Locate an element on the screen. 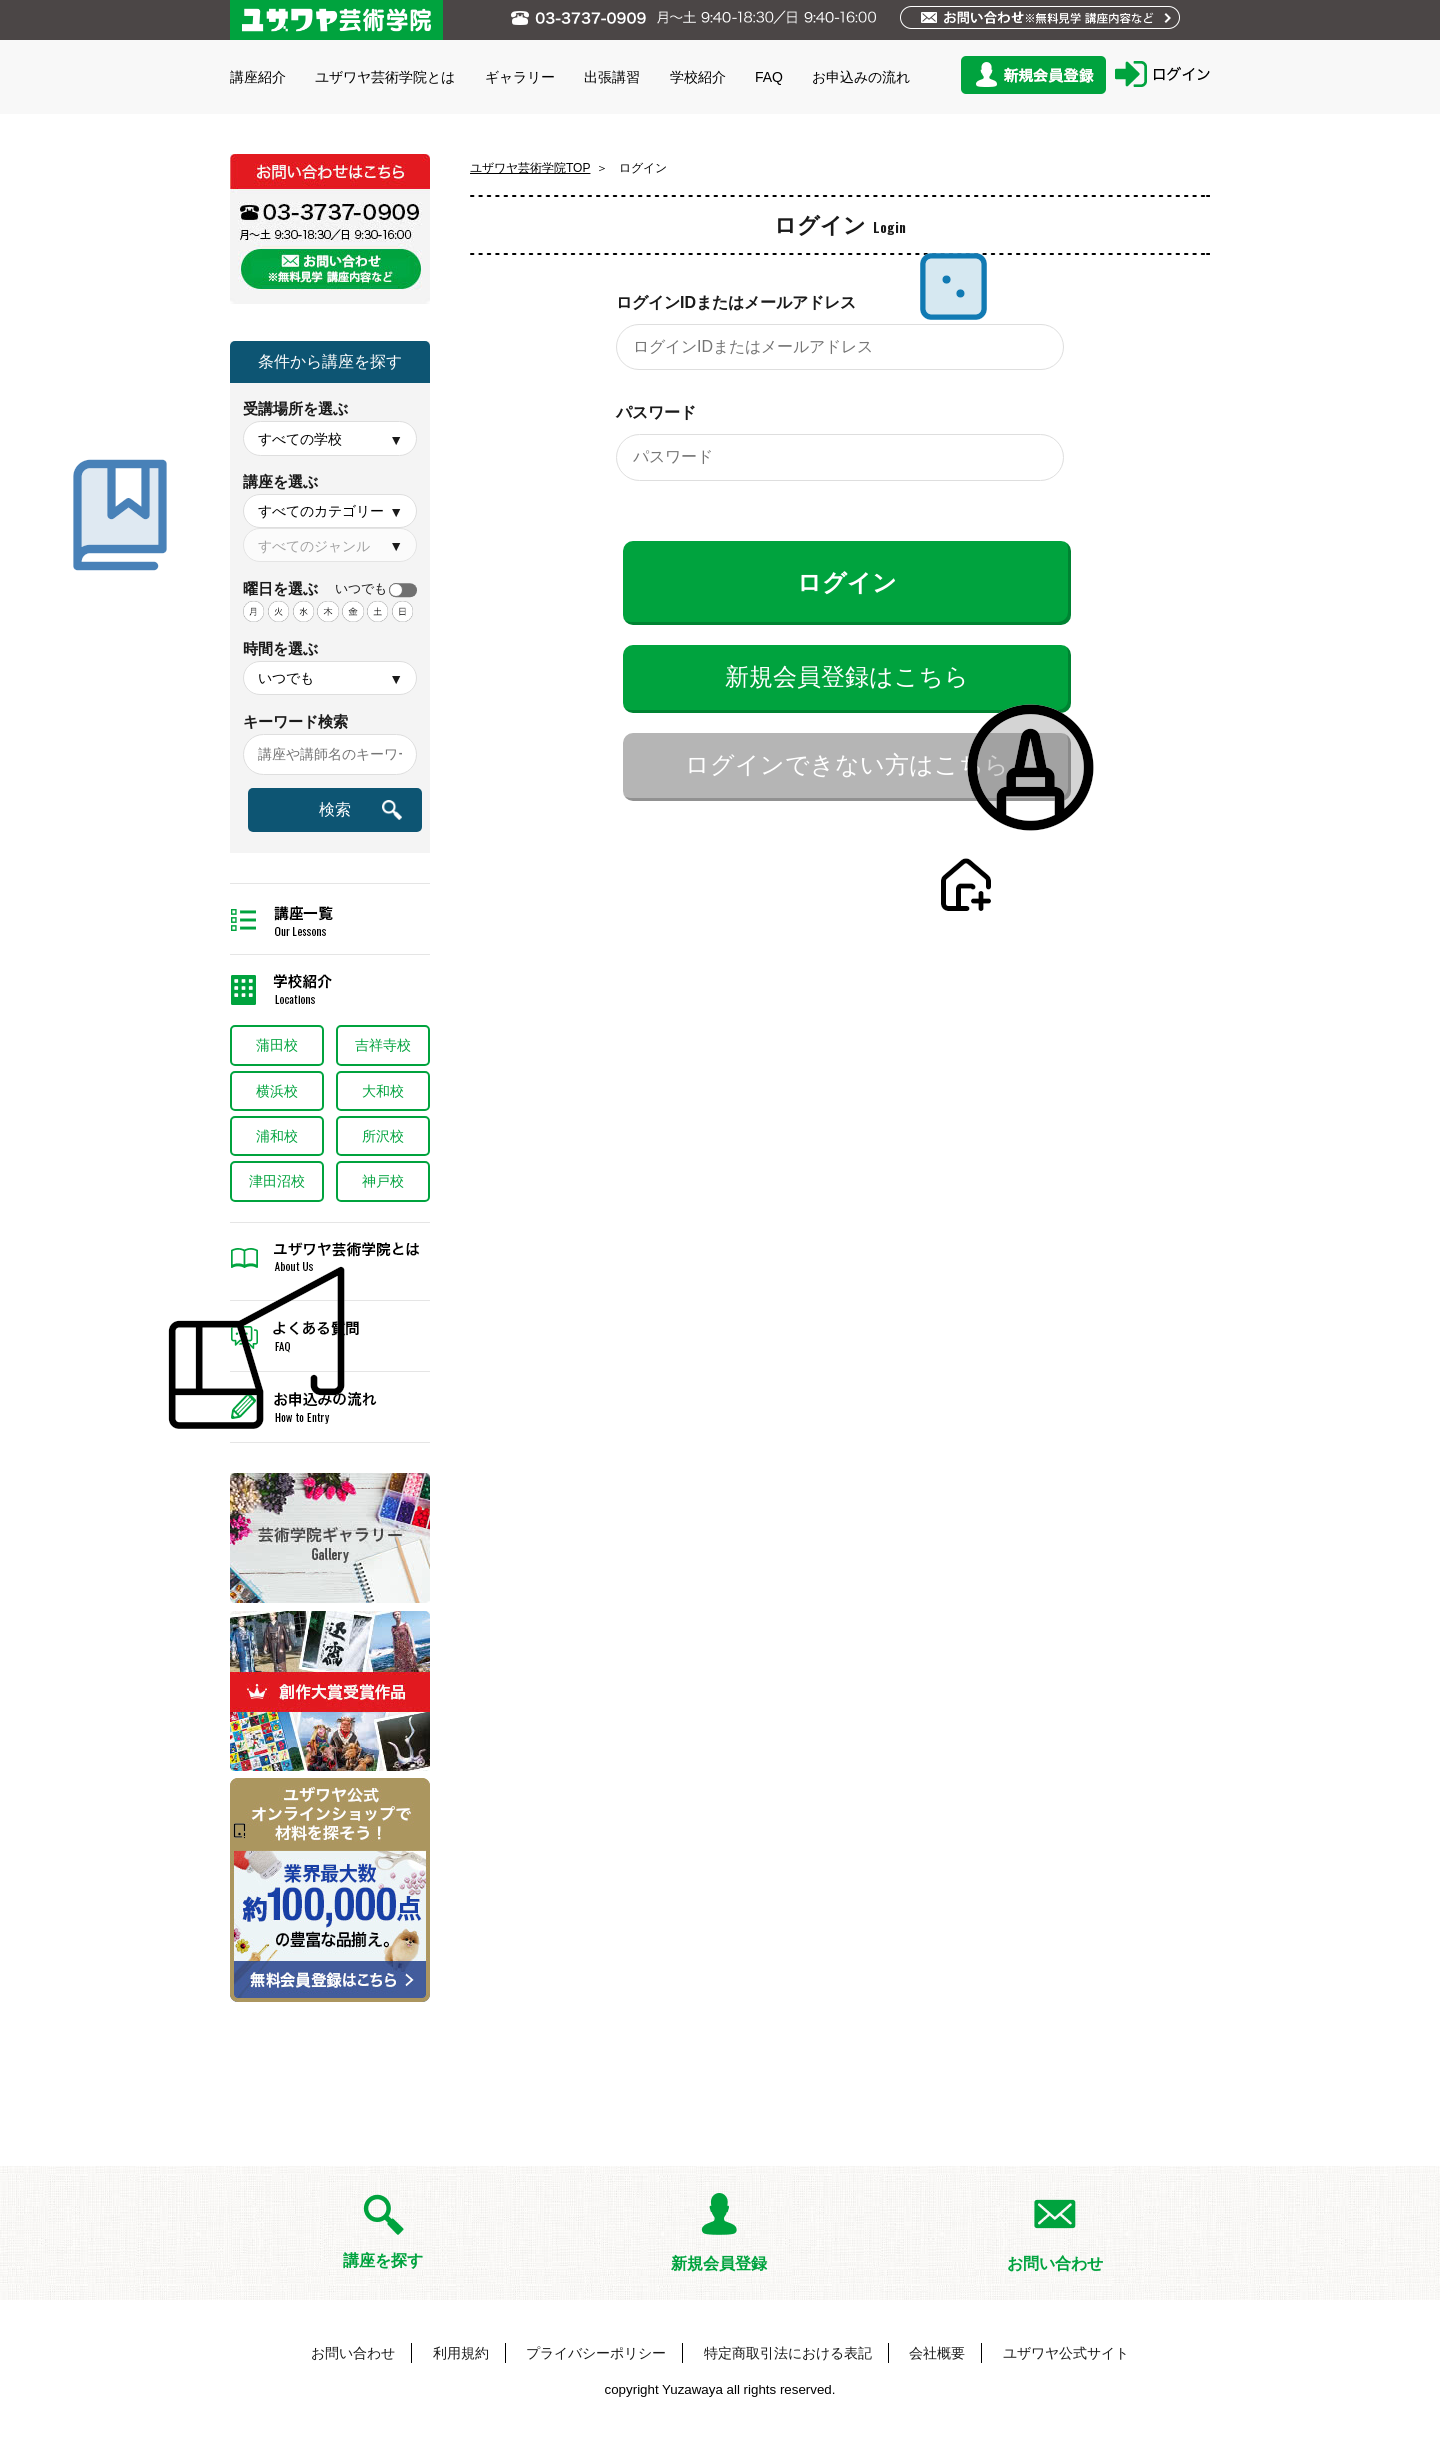 Image resolution: width=1440 pixels, height=2458 pixels. access your bookmarked reading material is located at coordinates (120, 515).